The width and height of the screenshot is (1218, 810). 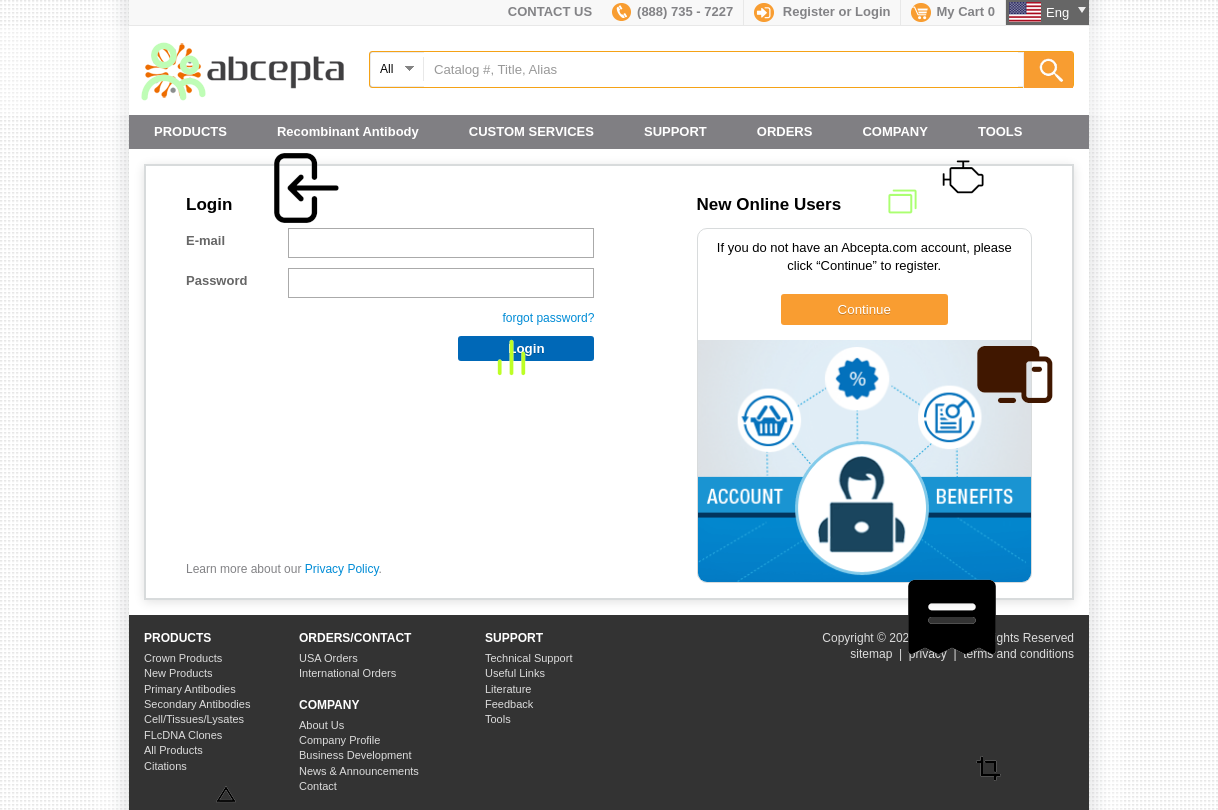 What do you see at coordinates (301, 188) in the screenshot?
I see `log out of your account` at bounding box center [301, 188].